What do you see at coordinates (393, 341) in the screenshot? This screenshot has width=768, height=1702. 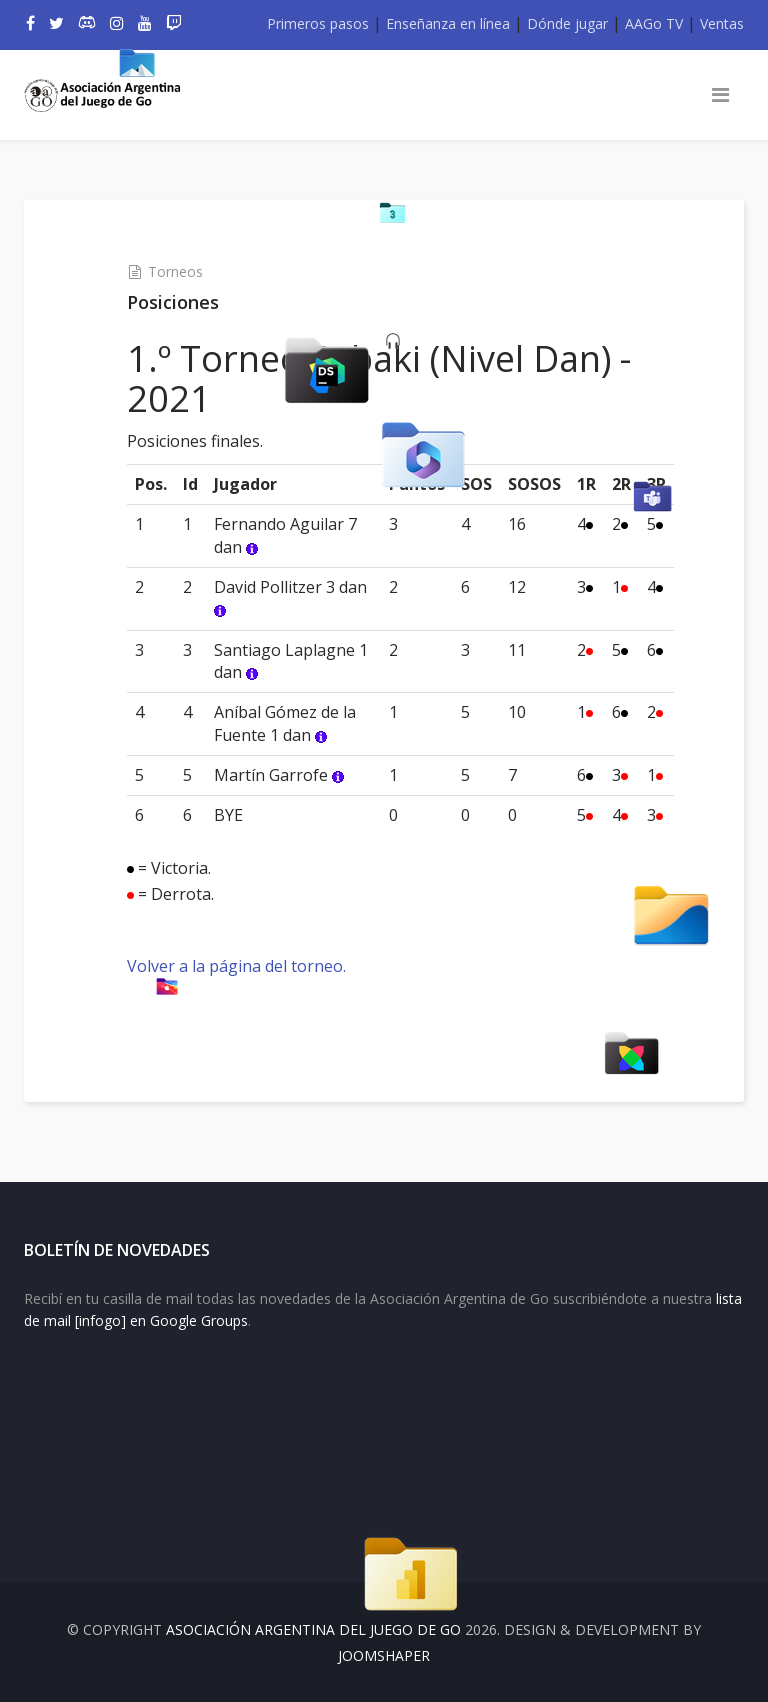 I see `audio output set to headphones` at bounding box center [393, 341].